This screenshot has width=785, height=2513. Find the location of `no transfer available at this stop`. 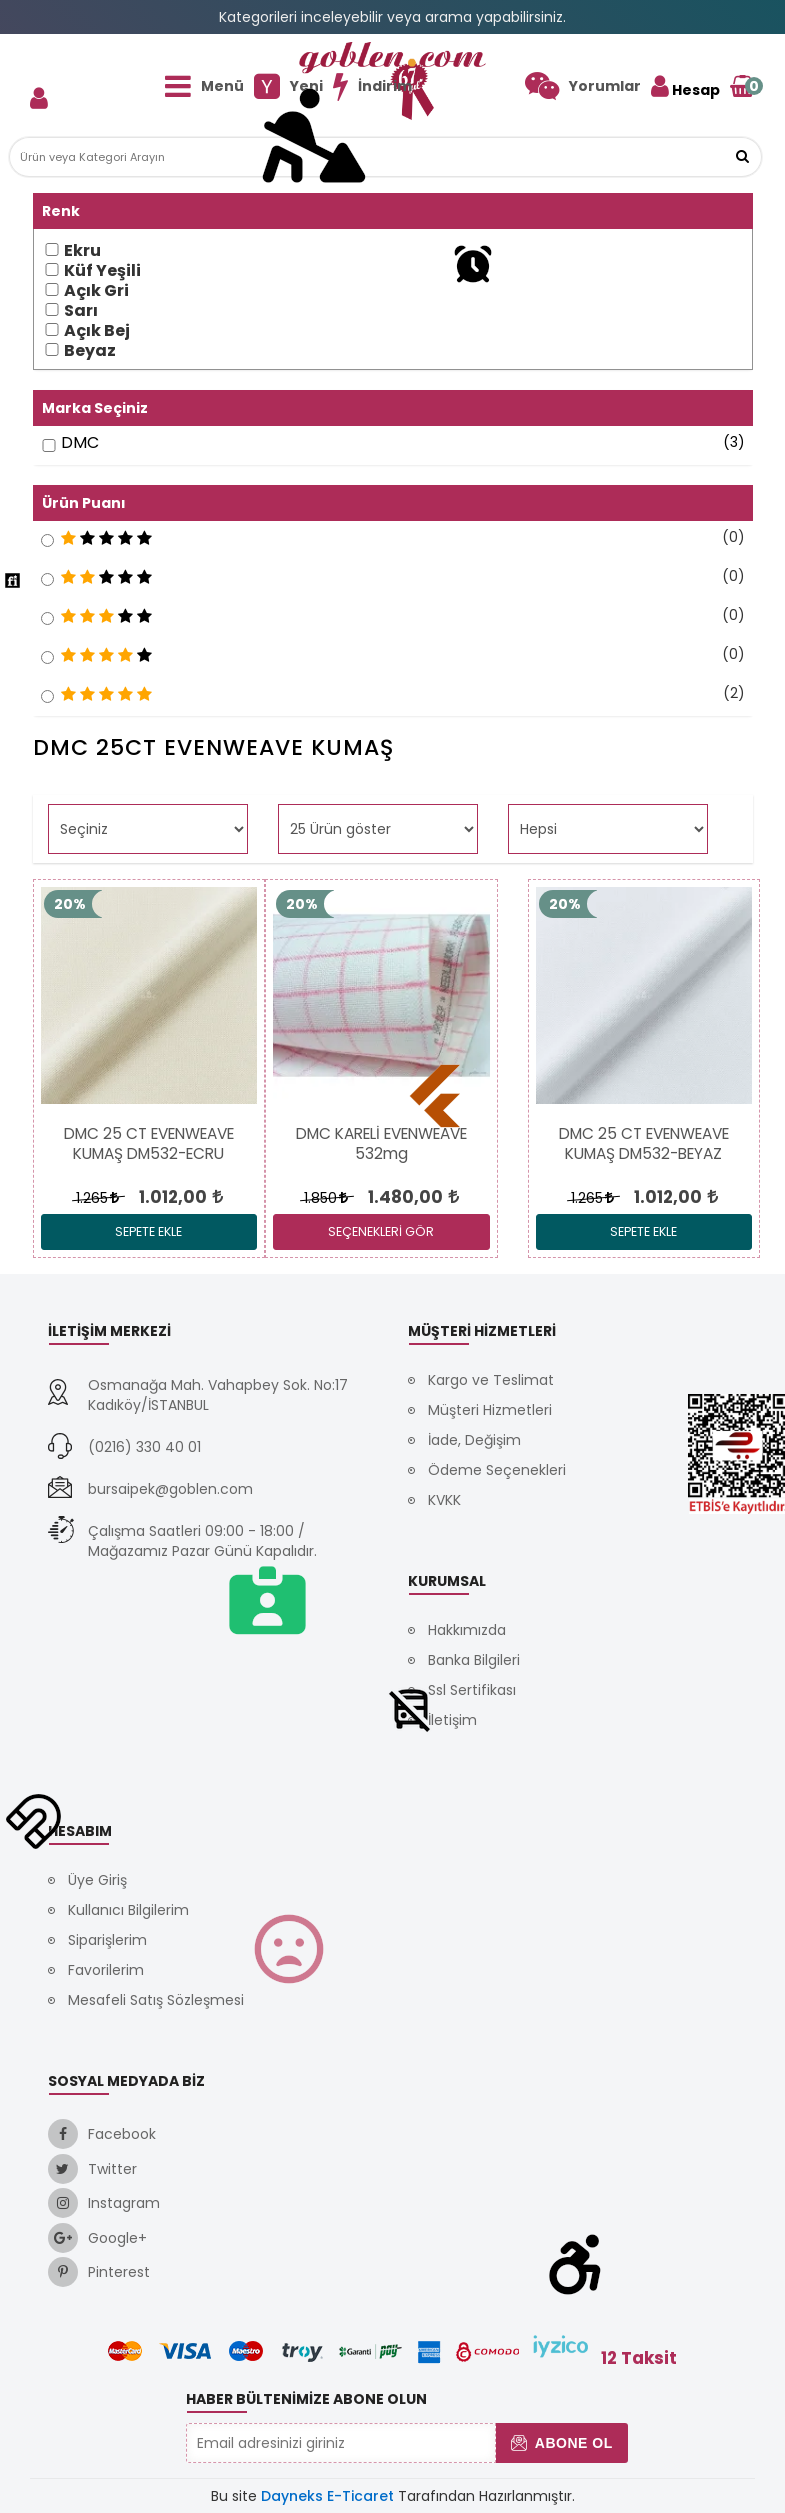

no transfer available at this stop is located at coordinates (411, 1710).